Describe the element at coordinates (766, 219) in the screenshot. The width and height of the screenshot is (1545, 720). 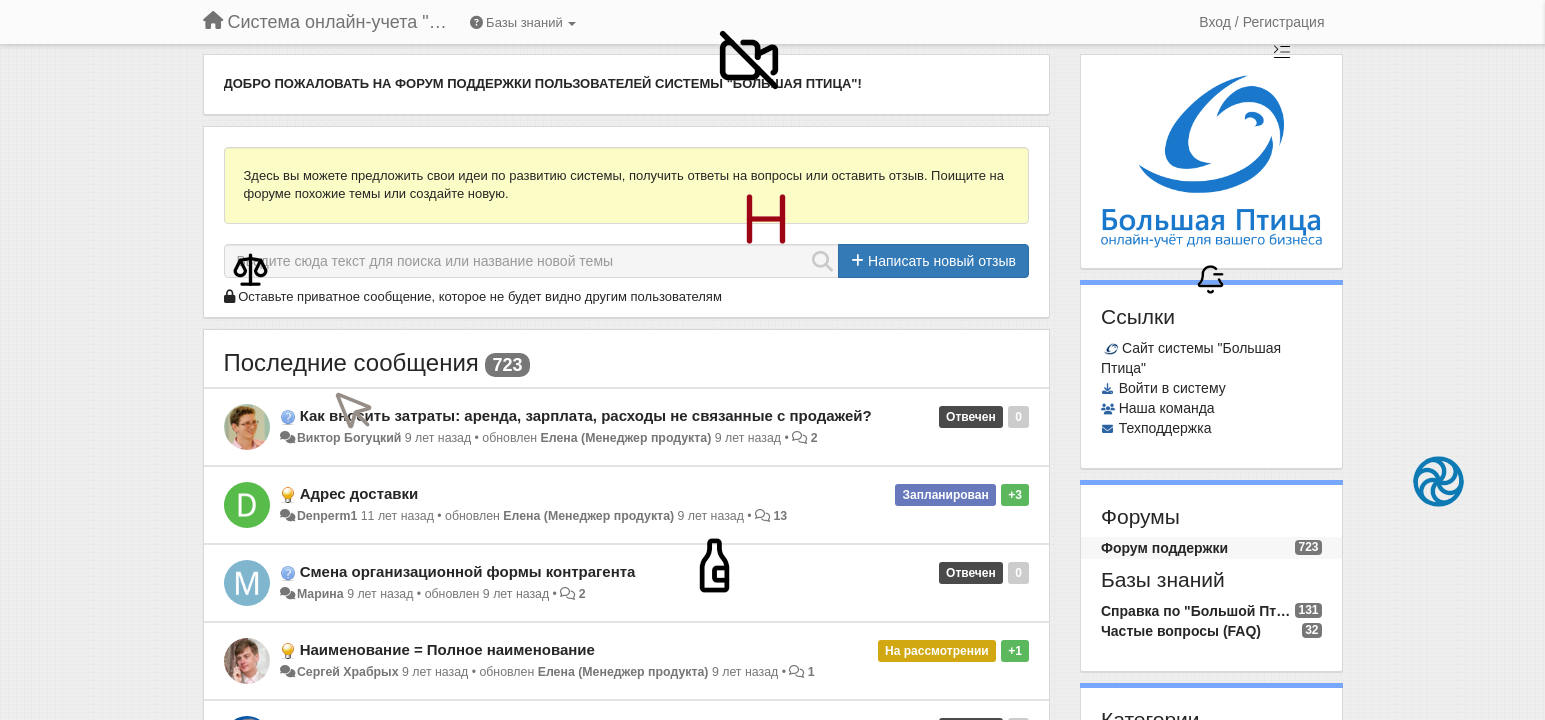
I see `insert a heading in a text document` at that location.